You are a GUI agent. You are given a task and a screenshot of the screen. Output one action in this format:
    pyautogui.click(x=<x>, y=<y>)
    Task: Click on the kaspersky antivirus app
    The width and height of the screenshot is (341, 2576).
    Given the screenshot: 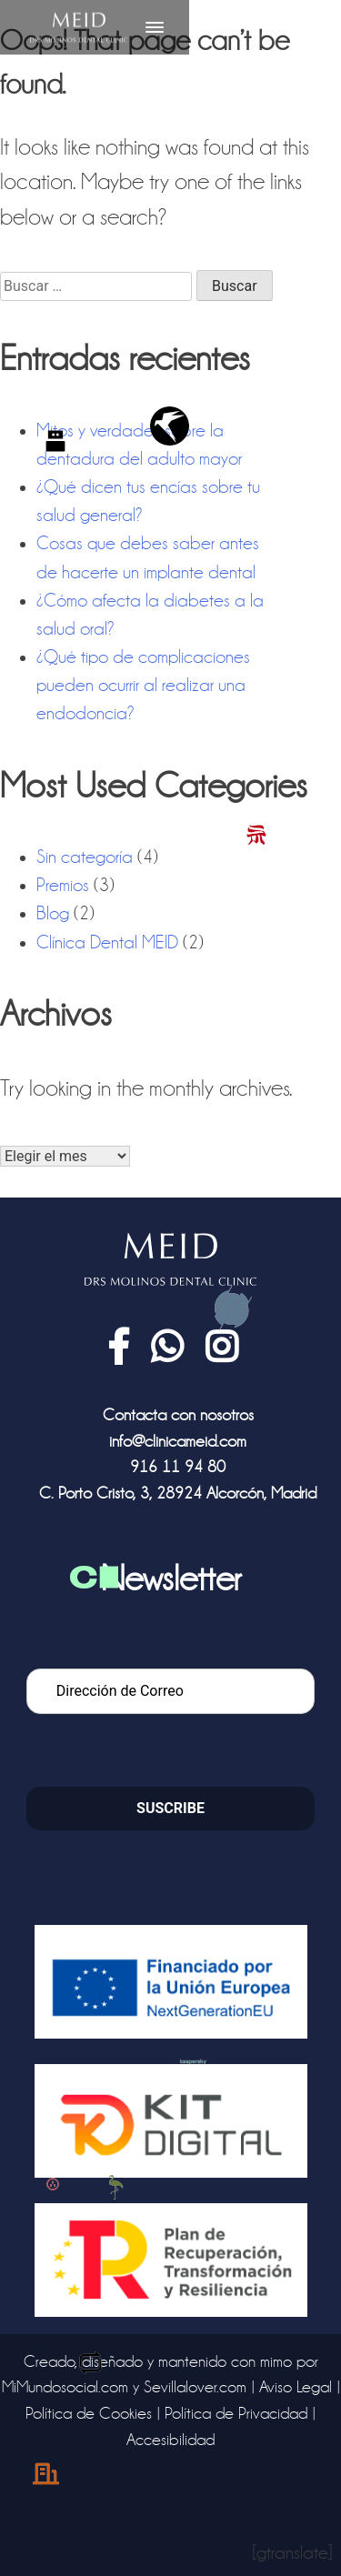 What is the action you would take?
    pyautogui.click(x=193, y=2061)
    